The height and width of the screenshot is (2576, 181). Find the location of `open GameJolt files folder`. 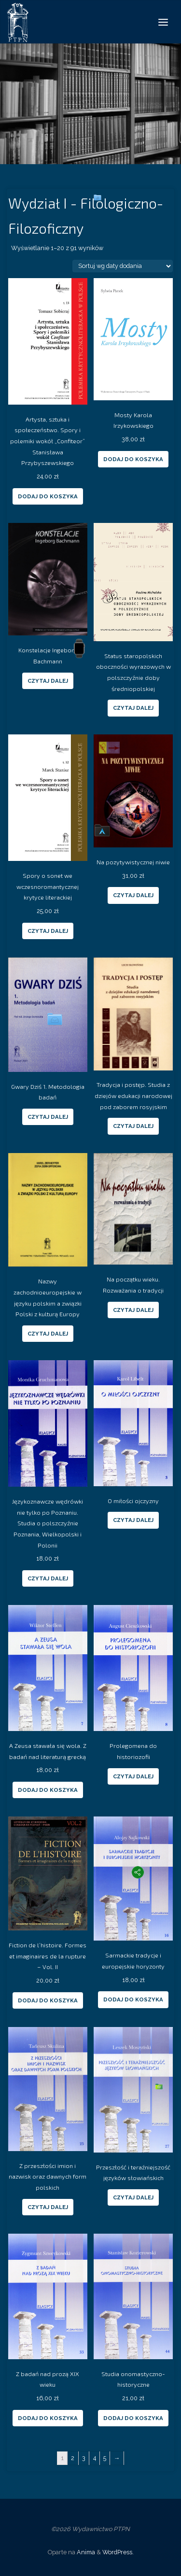

open GameJolt files folder is located at coordinates (159, 2086).